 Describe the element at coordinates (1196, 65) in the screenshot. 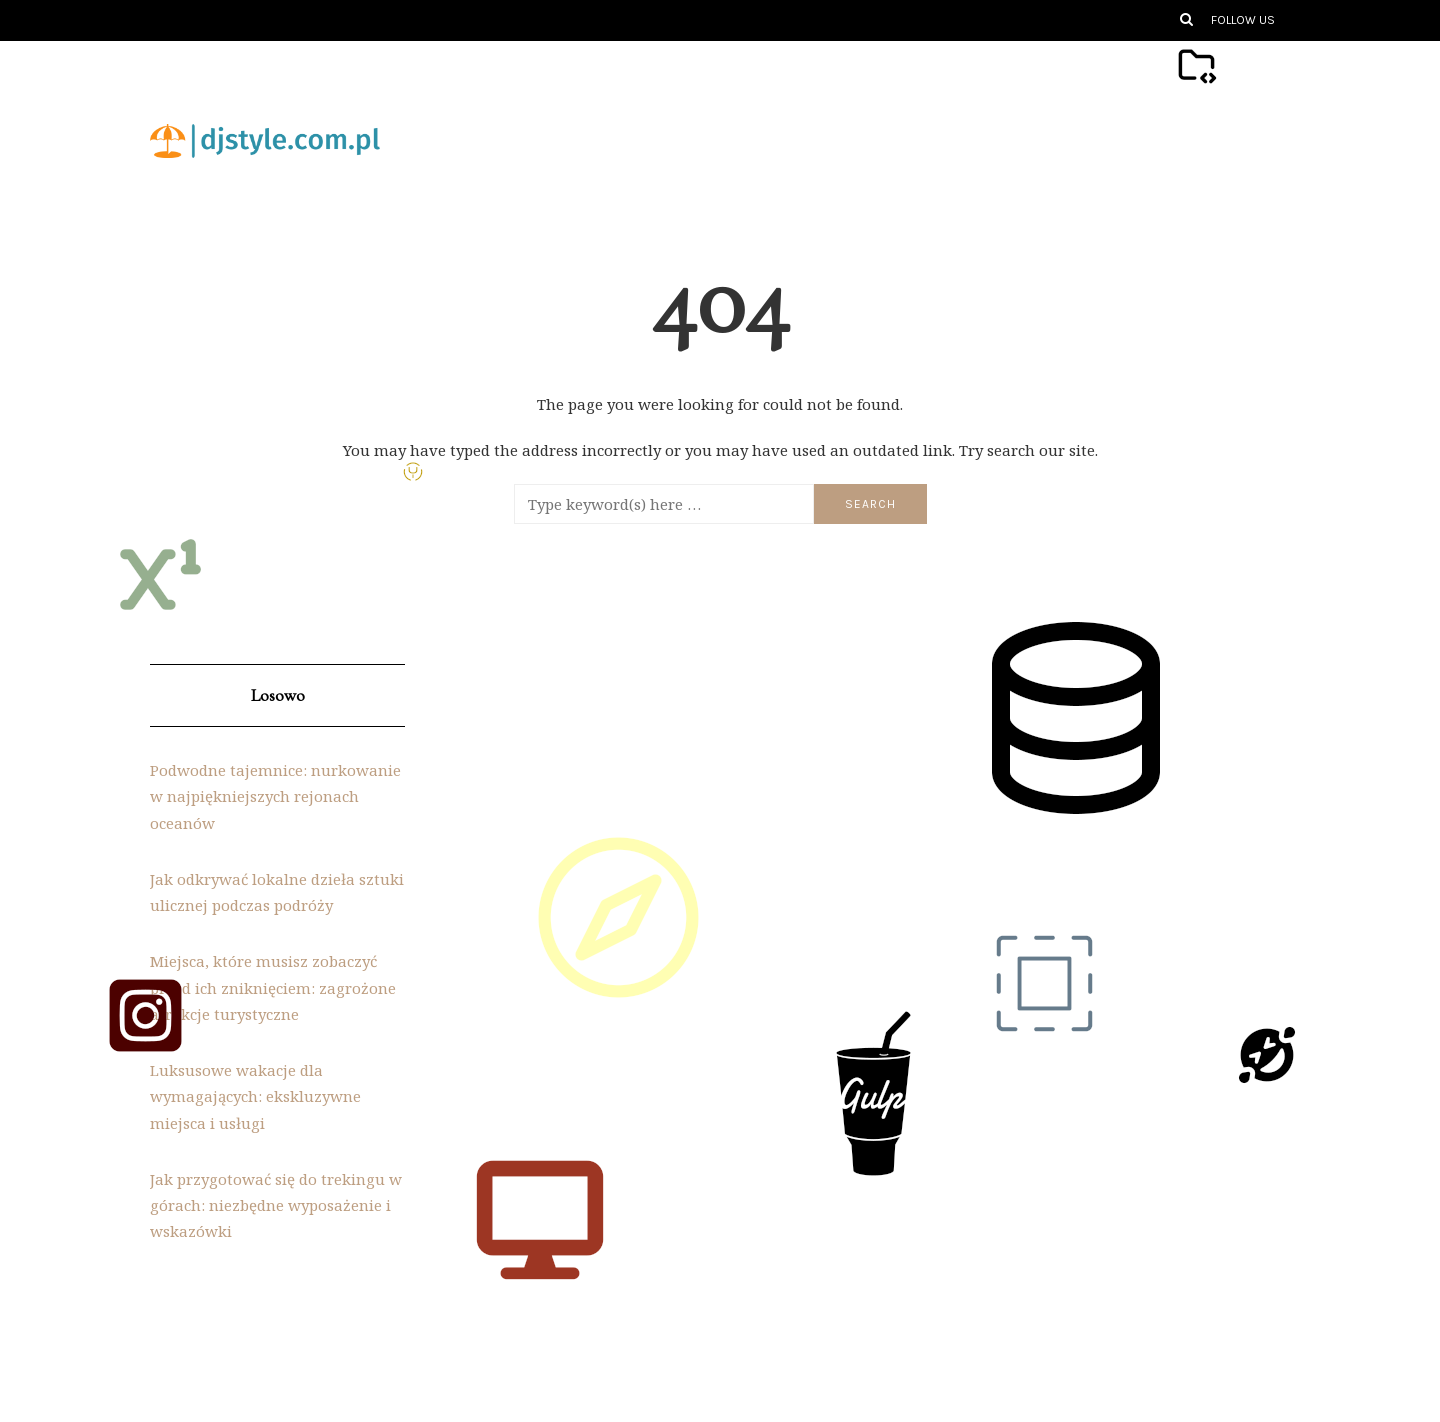

I see `open code projects folder` at that location.